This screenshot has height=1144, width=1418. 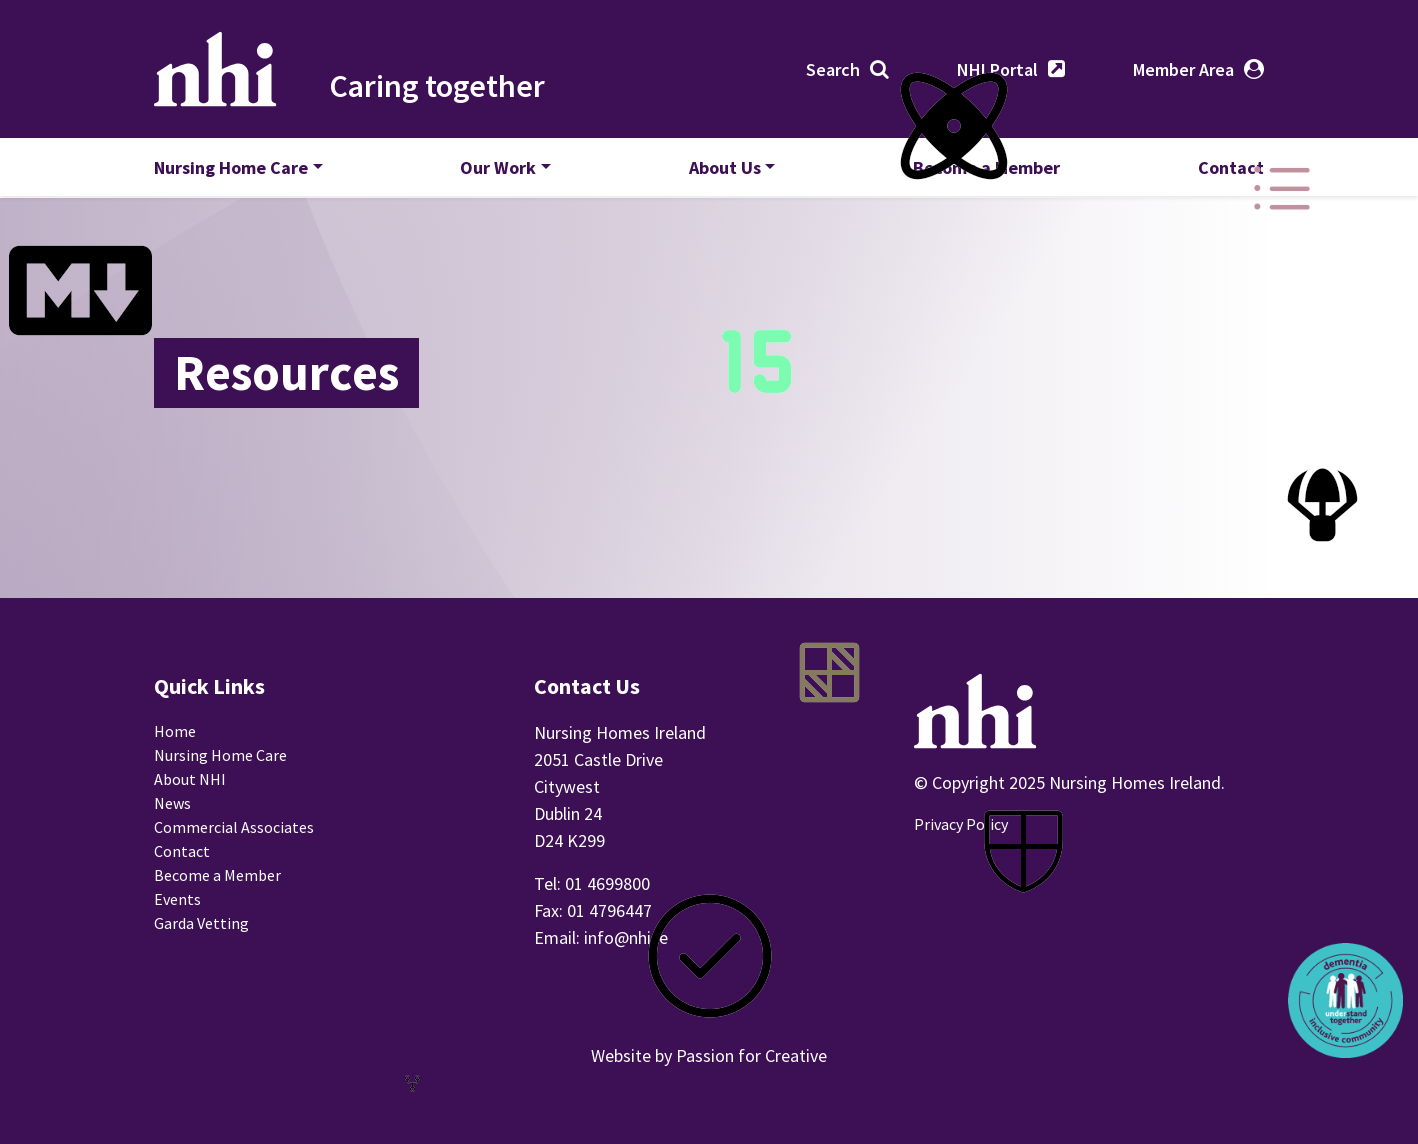 What do you see at coordinates (753, 361) in the screenshot?
I see `indicates 15 unread items or notifications` at bounding box center [753, 361].